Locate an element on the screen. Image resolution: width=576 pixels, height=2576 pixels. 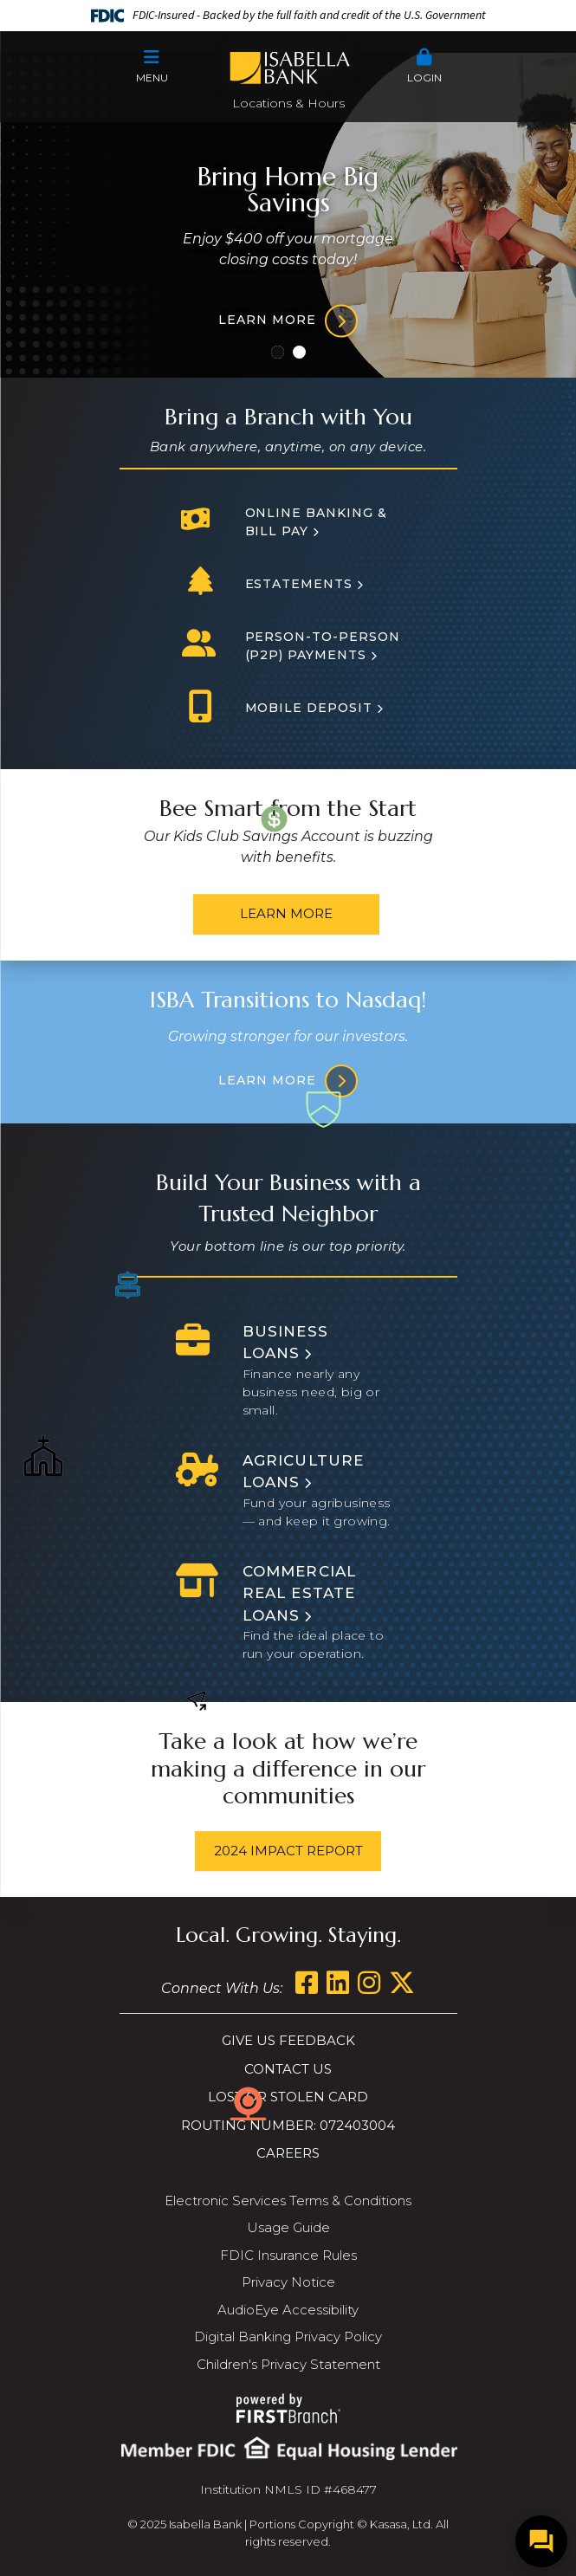
enable webcam or video camera is located at coordinates (248, 2105).